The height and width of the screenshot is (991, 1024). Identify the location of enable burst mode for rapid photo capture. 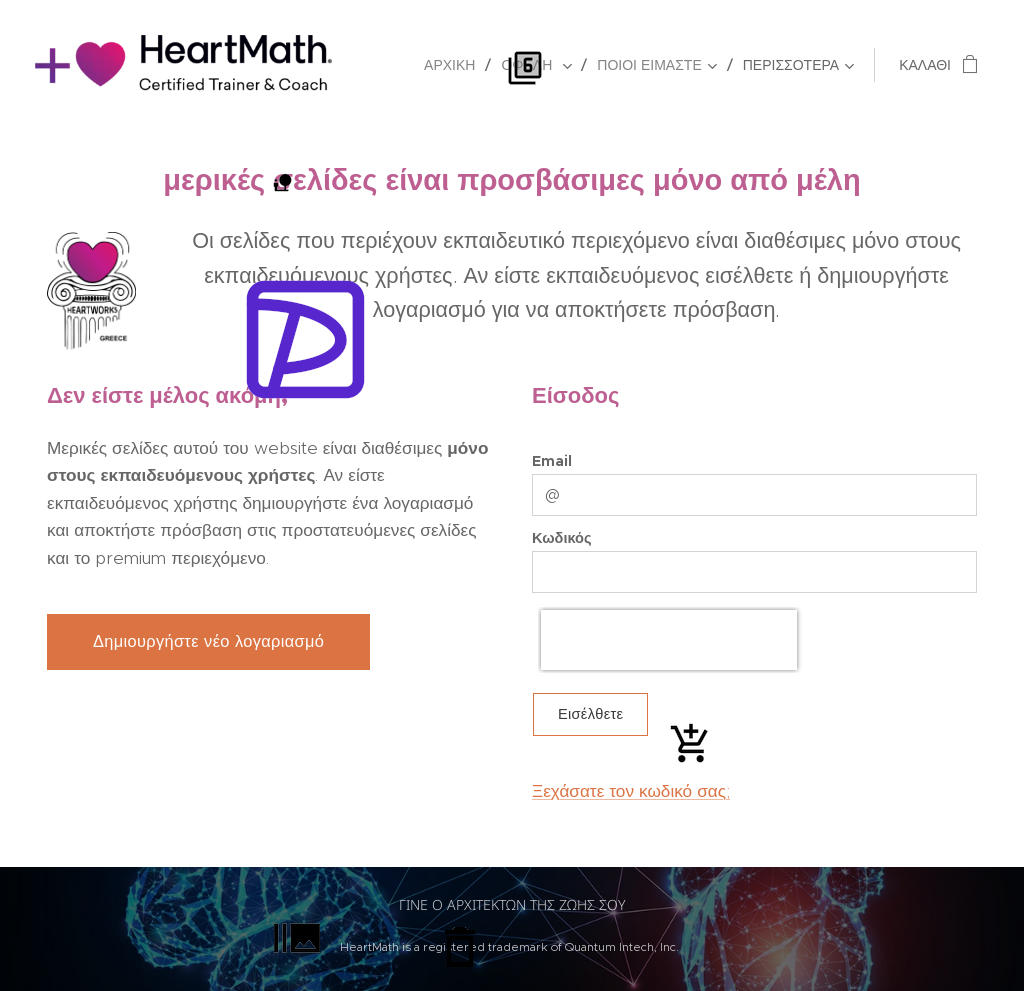
(297, 938).